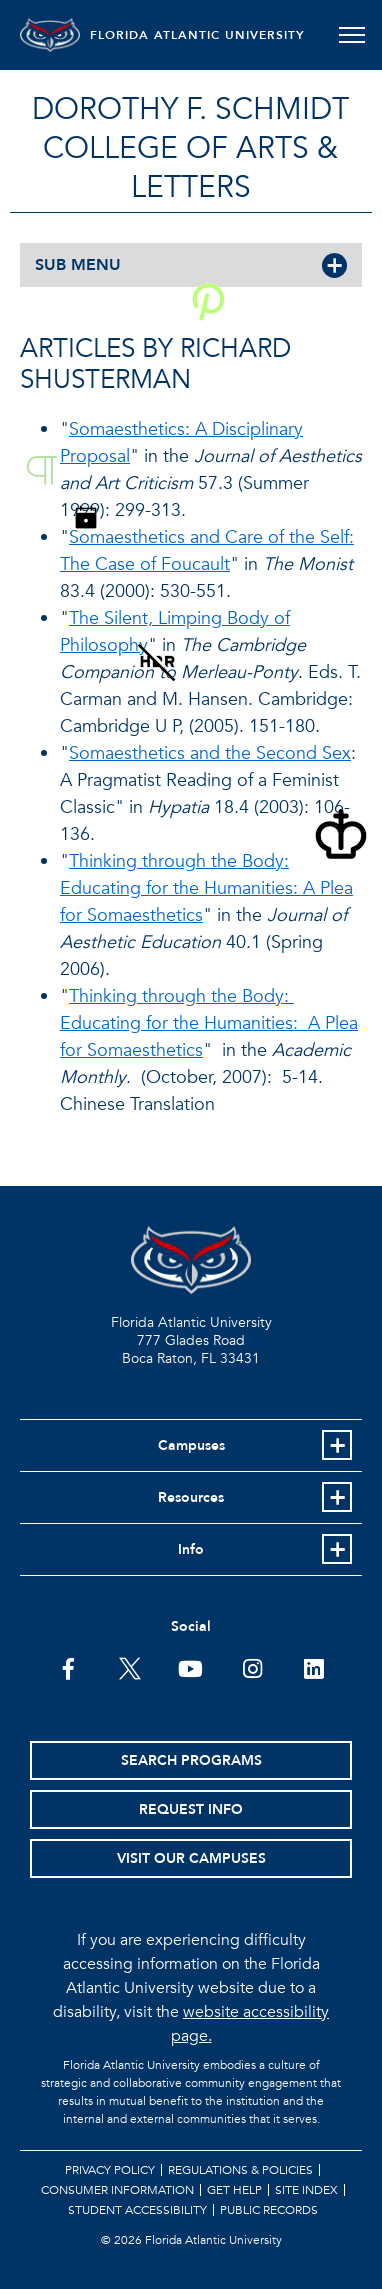 The image size is (382, 2289). What do you see at coordinates (86, 518) in the screenshot?
I see `calendar event or reminder pending` at bounding box center [86, 518].